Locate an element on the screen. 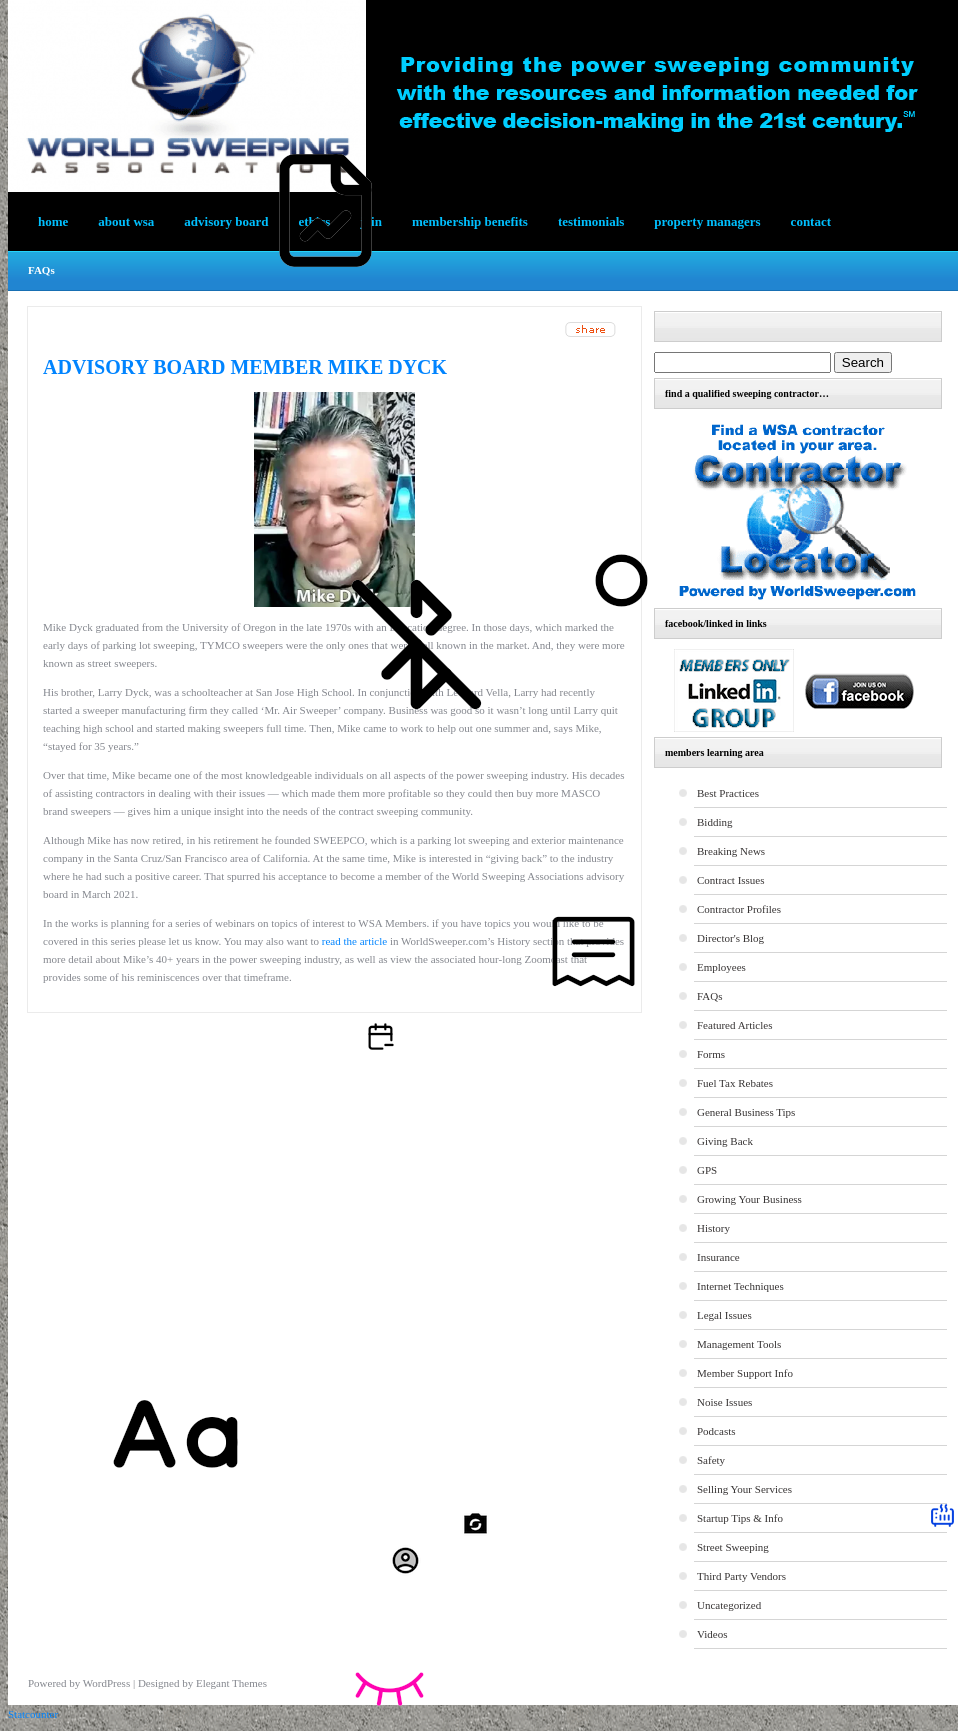  access your account or profile settings is located at coordinates (405, 1560).